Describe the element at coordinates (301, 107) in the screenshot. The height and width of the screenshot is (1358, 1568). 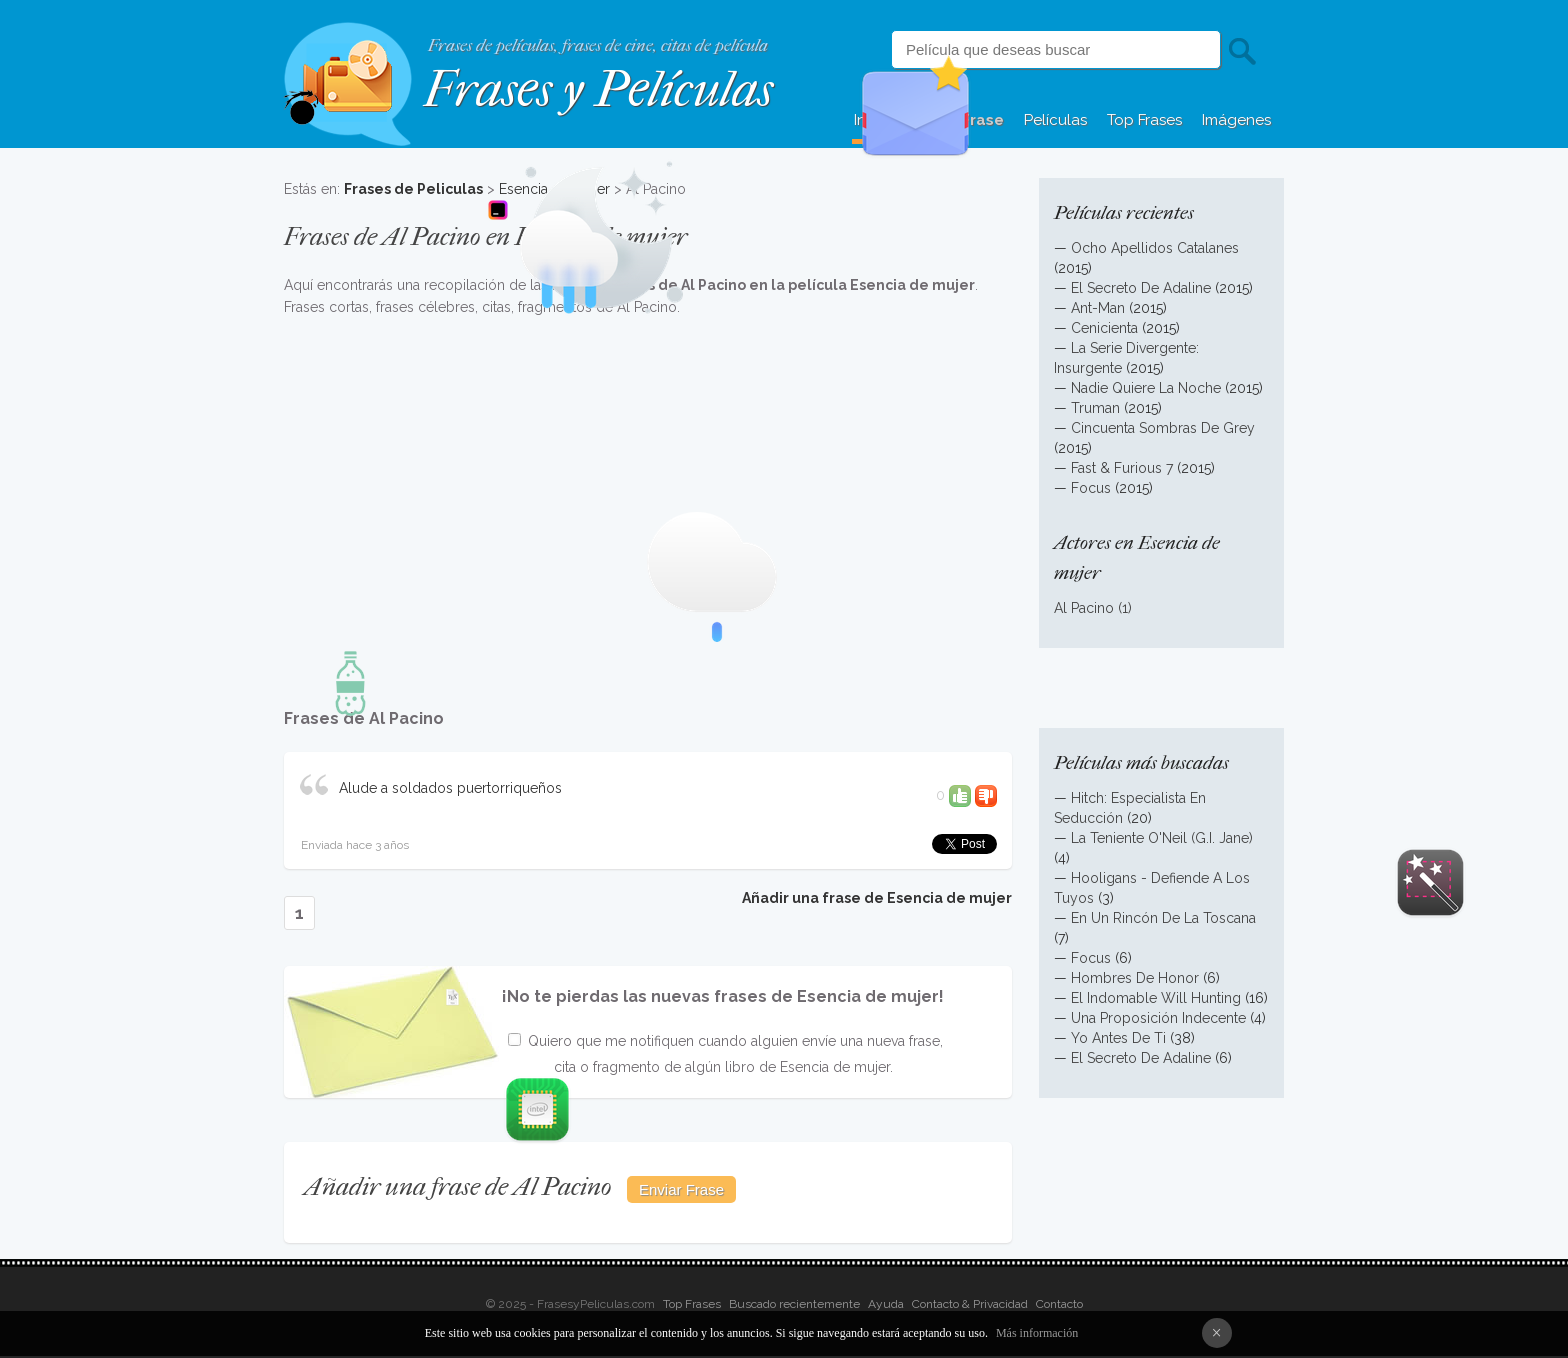
I see `activate a bomb or explosive item in-game` at that location.